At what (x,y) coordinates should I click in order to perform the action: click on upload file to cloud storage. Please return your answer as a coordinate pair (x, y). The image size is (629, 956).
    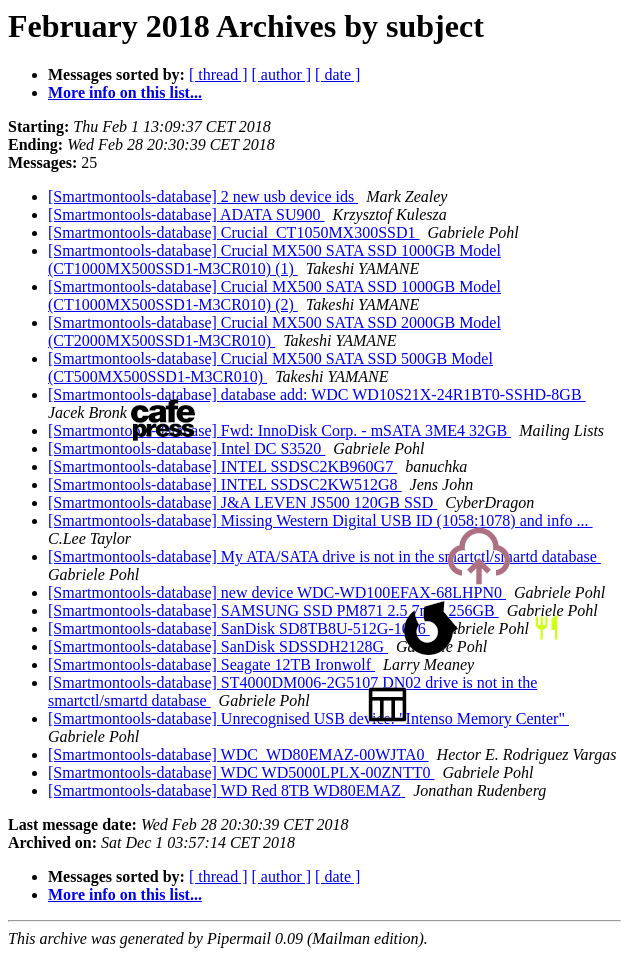
    Looking at the image, I should click on (479, 556).